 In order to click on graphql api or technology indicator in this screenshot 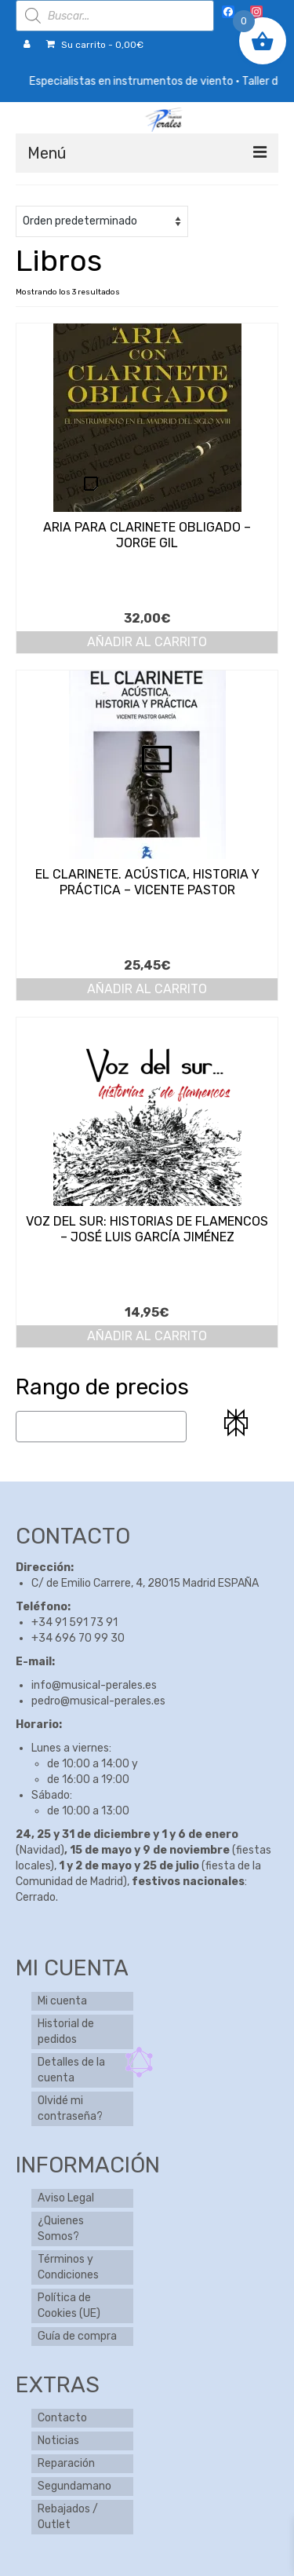, I will do `click(139, 2062)`.